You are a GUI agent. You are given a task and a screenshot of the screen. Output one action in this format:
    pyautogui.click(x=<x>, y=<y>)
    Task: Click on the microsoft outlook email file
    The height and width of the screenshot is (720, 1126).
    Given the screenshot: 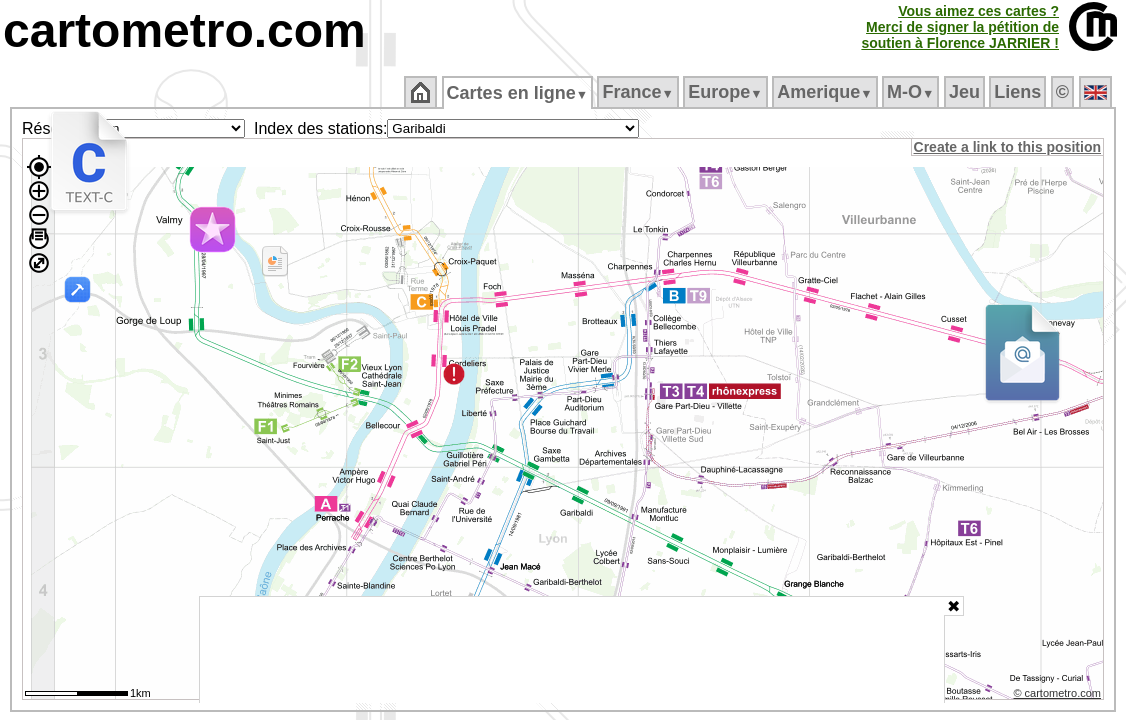 What is the action you would take?
    pyautogui.click(x=1022, y=352)
    